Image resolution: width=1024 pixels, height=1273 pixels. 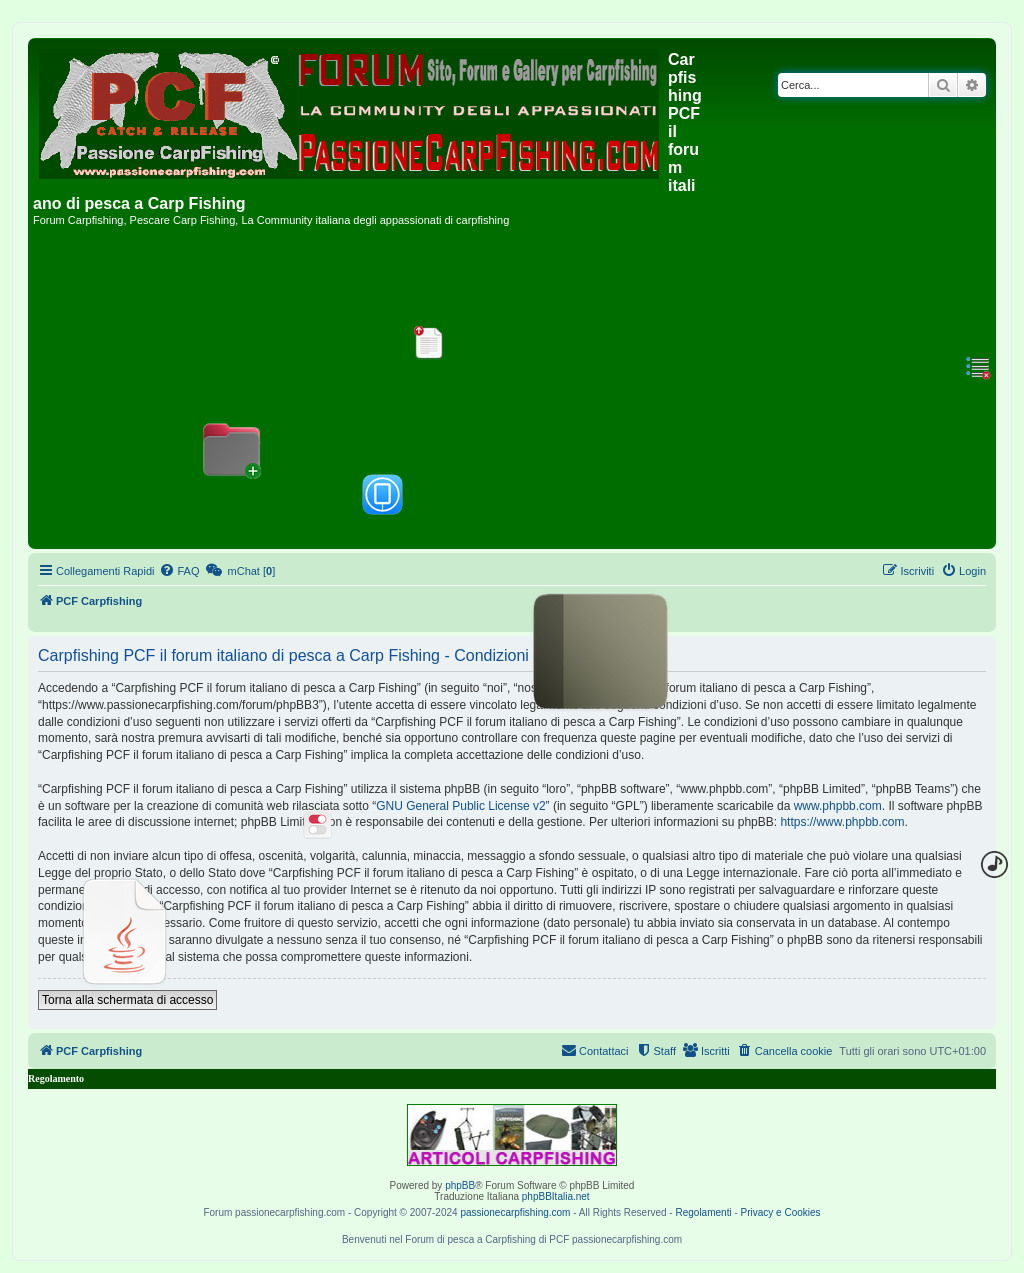 What do you see at coordinates (382, 494) in the screenshot?
I see `preview files or documents quickly` at bounding box center [382, 494].